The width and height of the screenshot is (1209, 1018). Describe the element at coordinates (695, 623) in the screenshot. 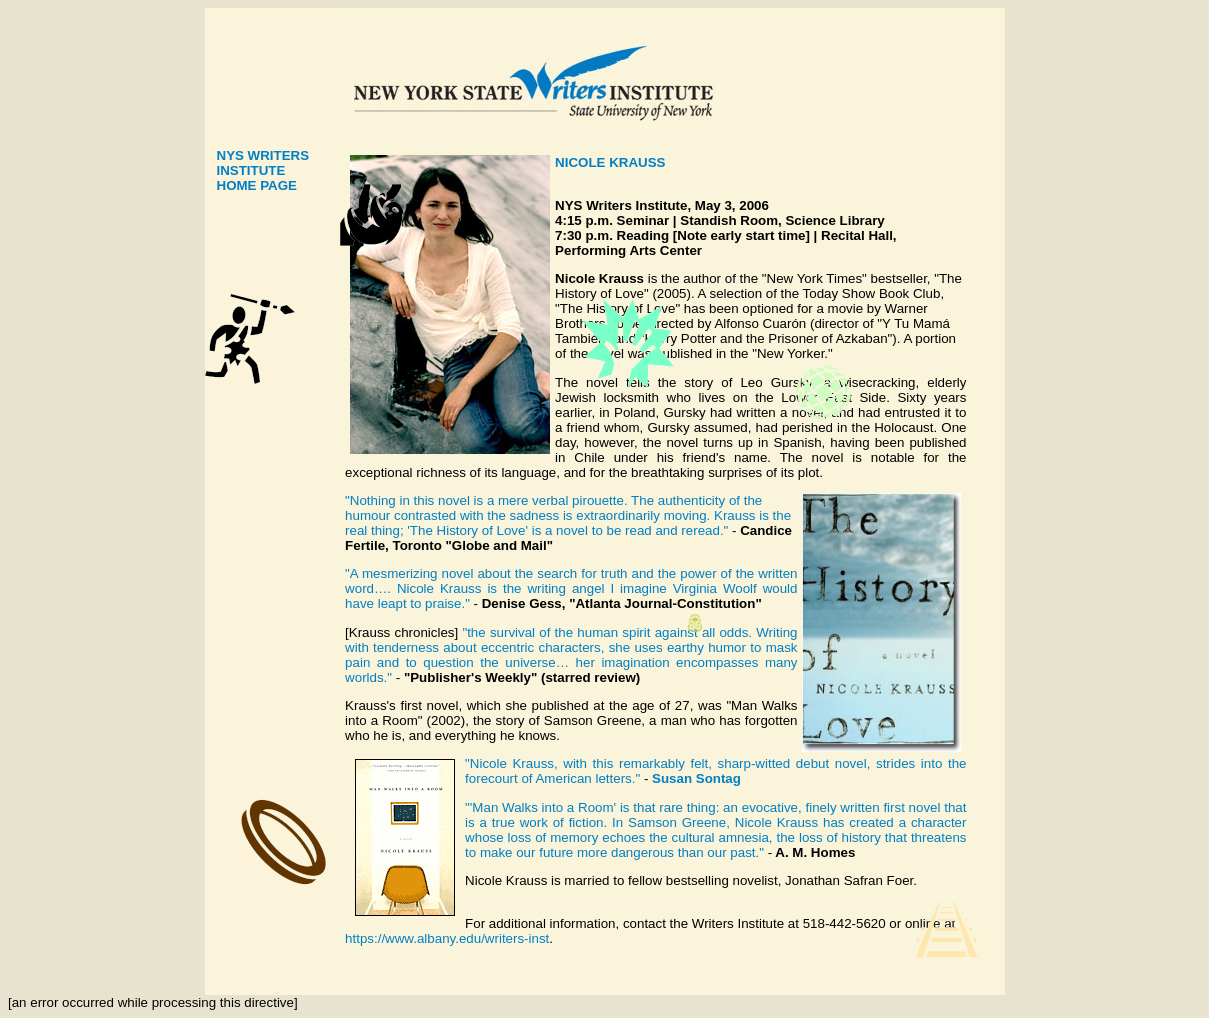

I see `access ancient egypt themed content` at that location.